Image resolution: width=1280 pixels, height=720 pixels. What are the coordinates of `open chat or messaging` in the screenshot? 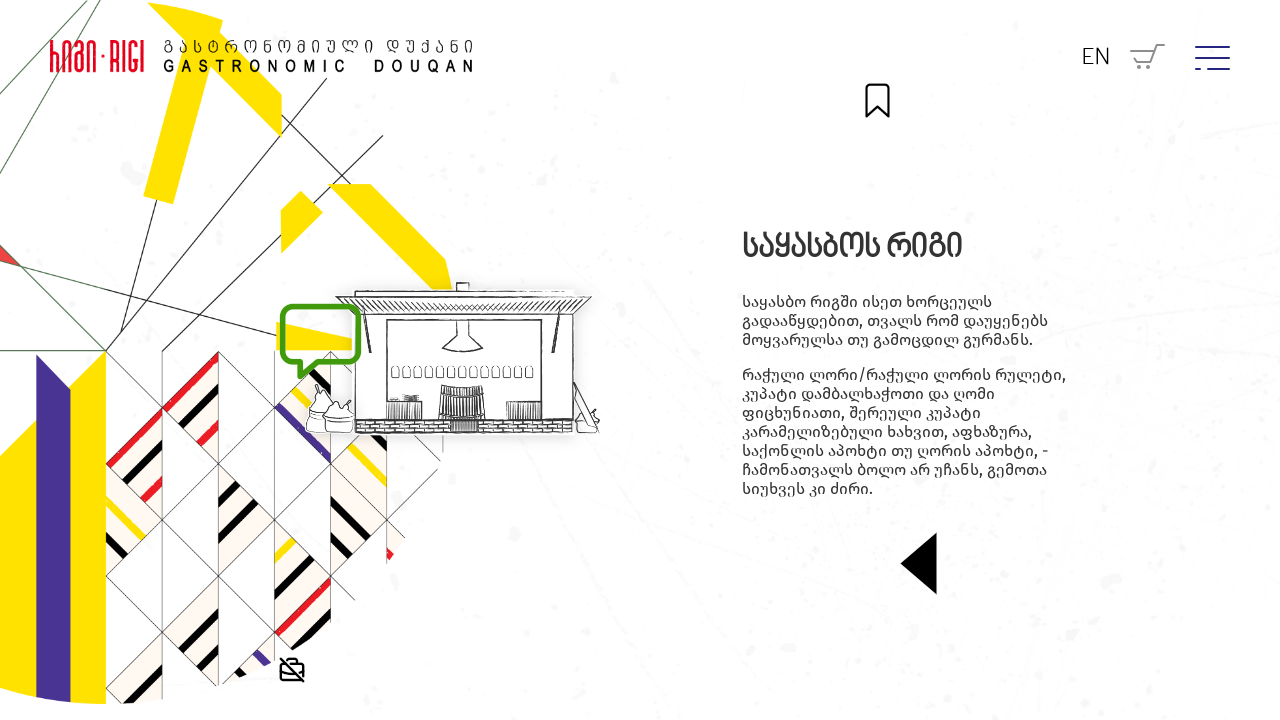 It's located at (320, 341).